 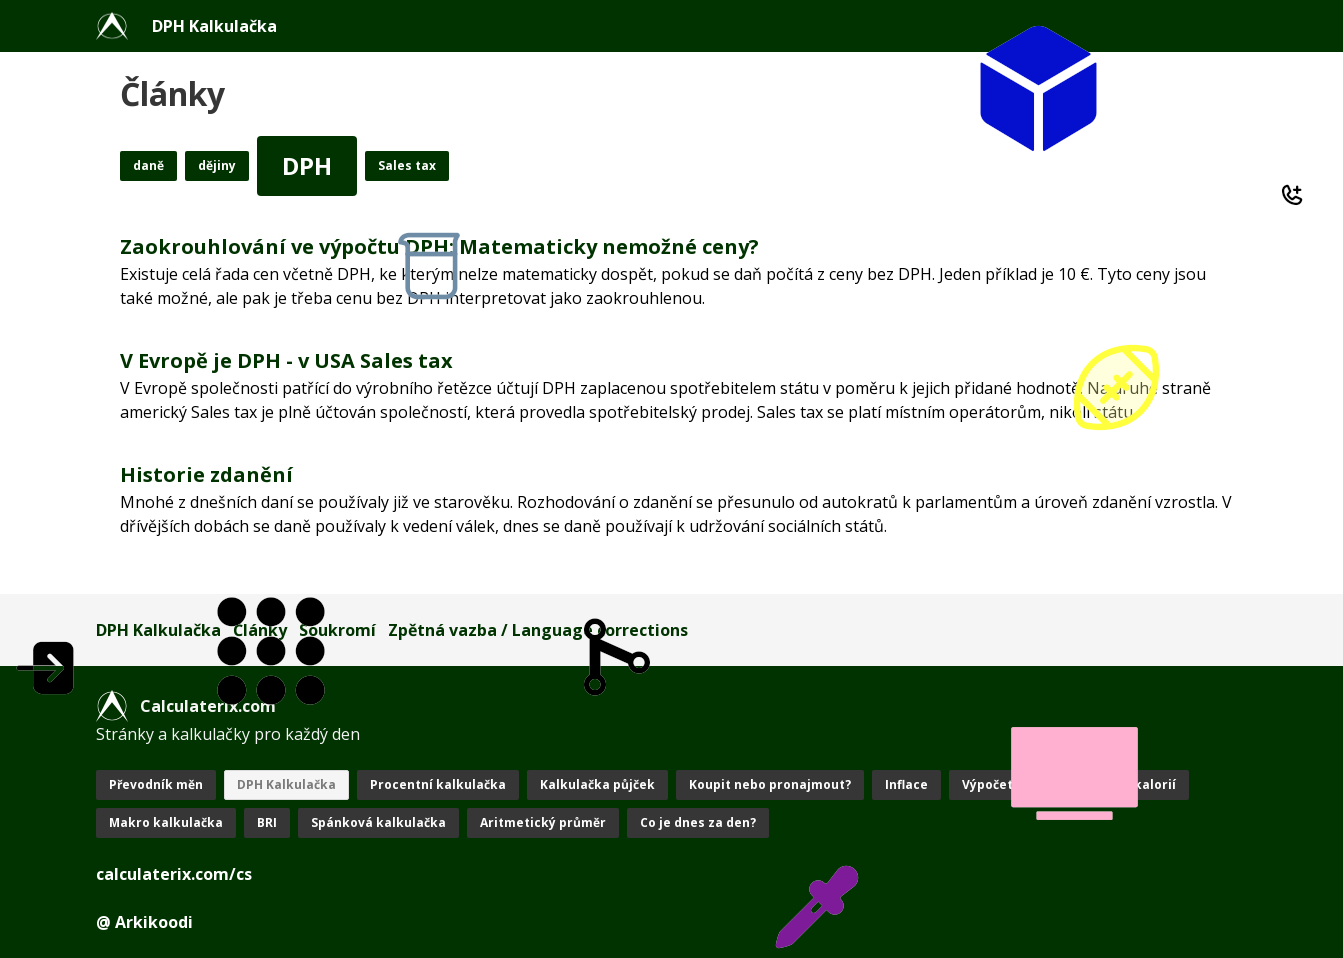 I want to click on view 3D model or object, so click(x=1038, y=88).